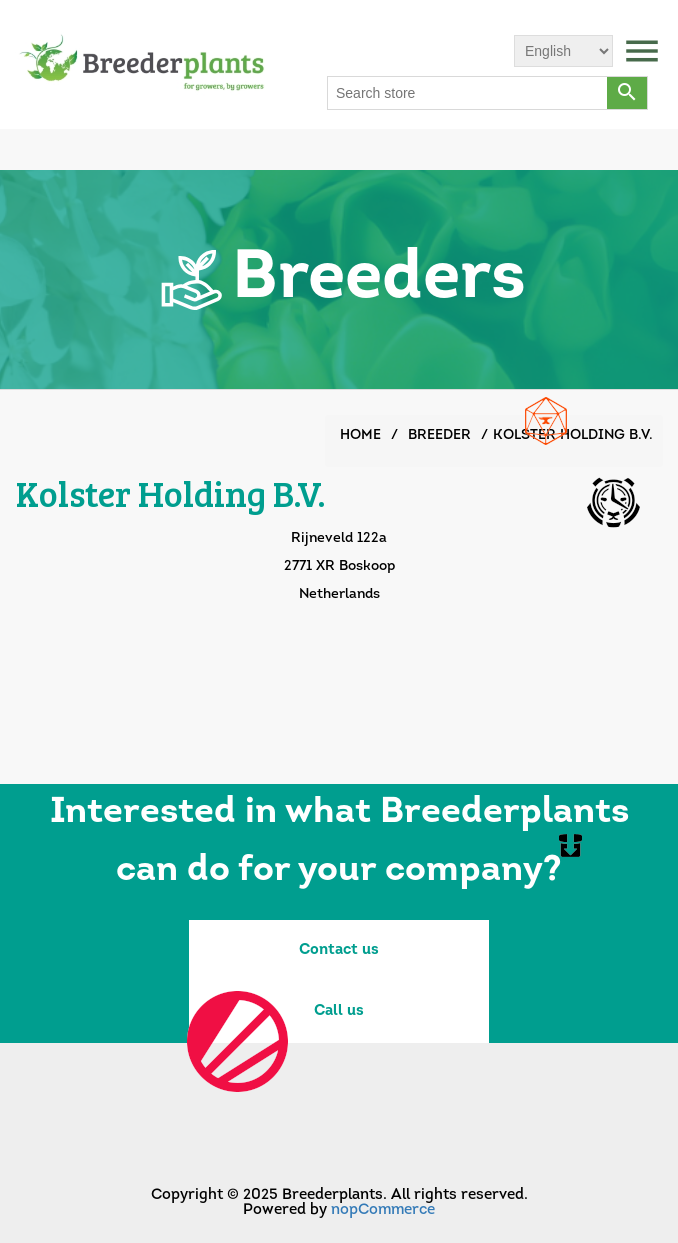 The width and height of the screenshot is (678, 1243). Describe the element at coordinates (570, 845) in the screenshot. I see `open transmission torrent client` at that location.